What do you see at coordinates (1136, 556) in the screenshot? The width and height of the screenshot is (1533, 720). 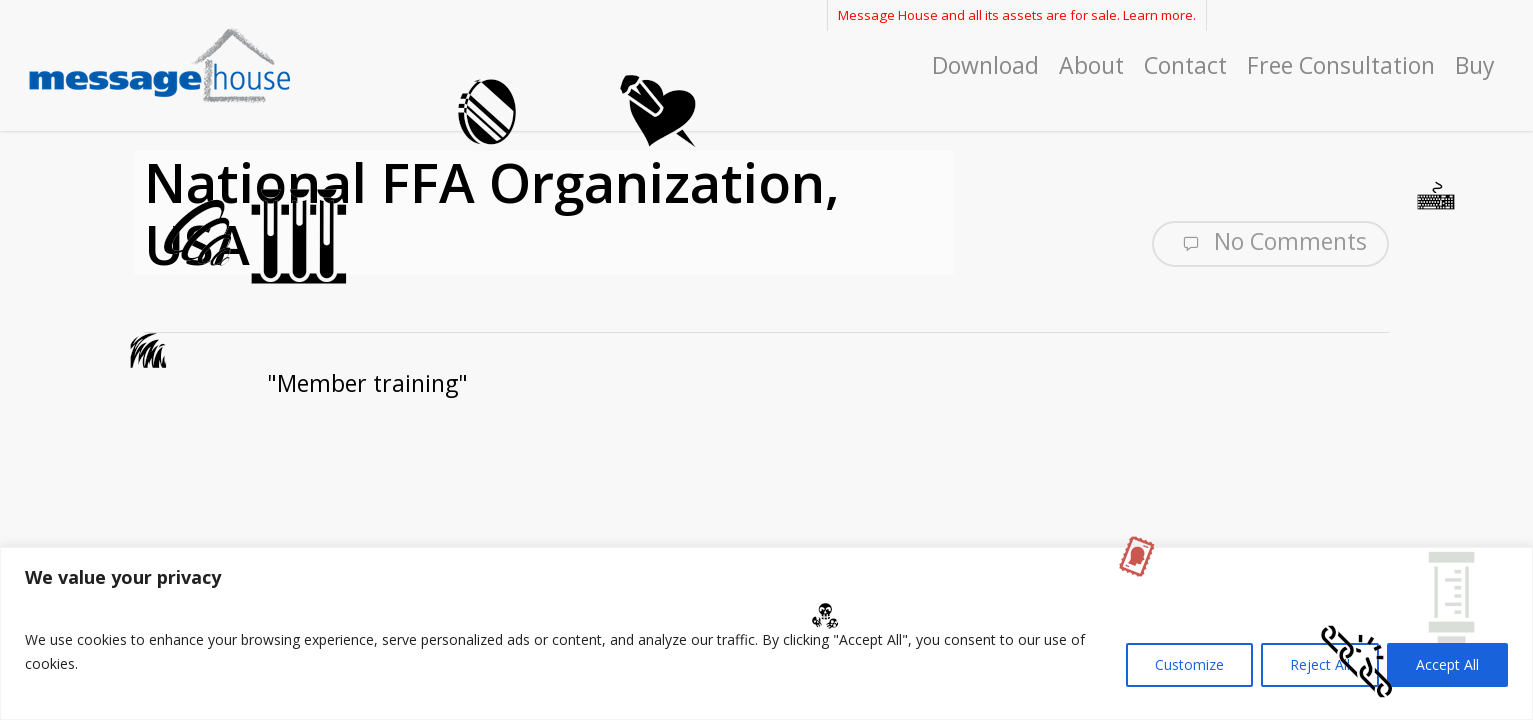 I see `send a letter or mail item` at bounding box center [1136, 556].